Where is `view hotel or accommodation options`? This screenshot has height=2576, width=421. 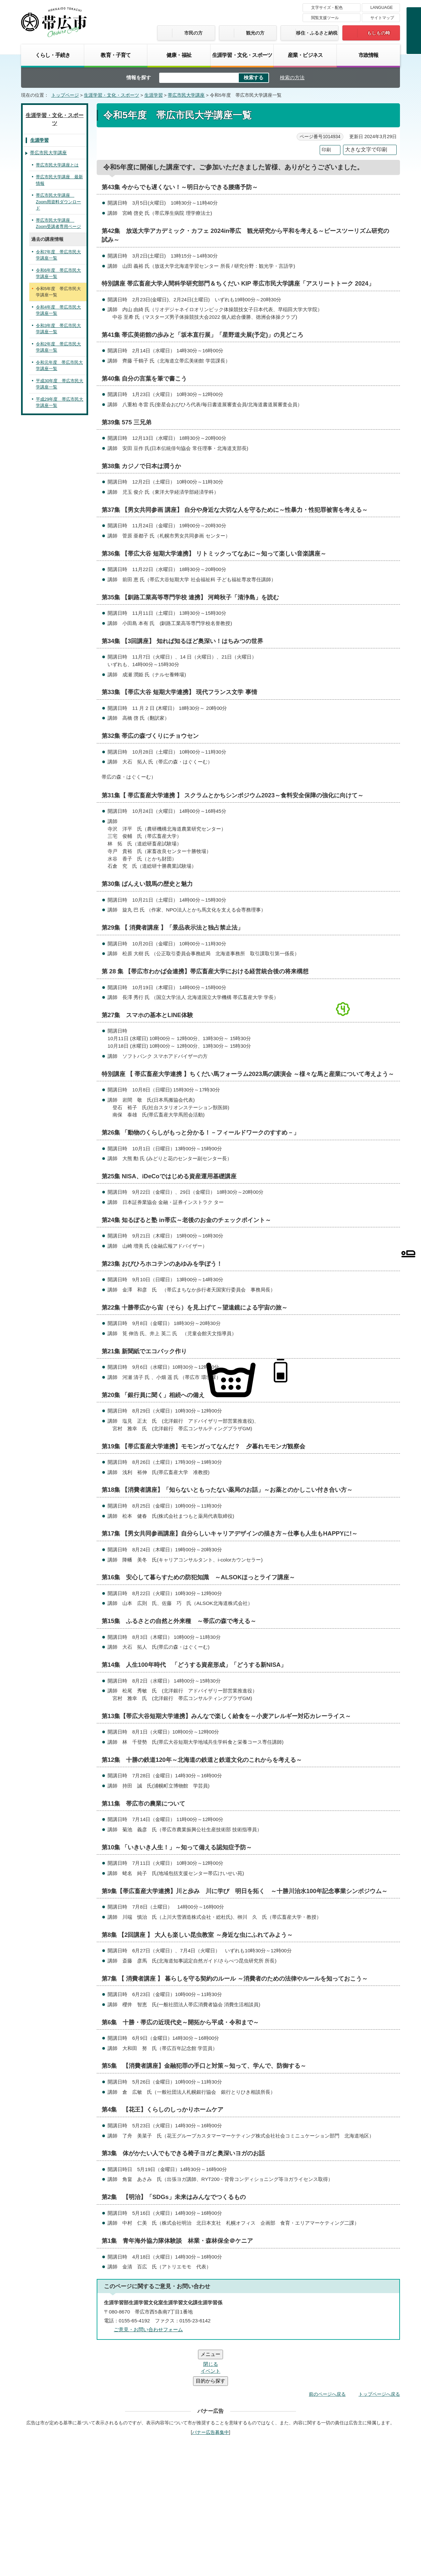
view hotel or accommodation options is located at coordinates (408, 1254).